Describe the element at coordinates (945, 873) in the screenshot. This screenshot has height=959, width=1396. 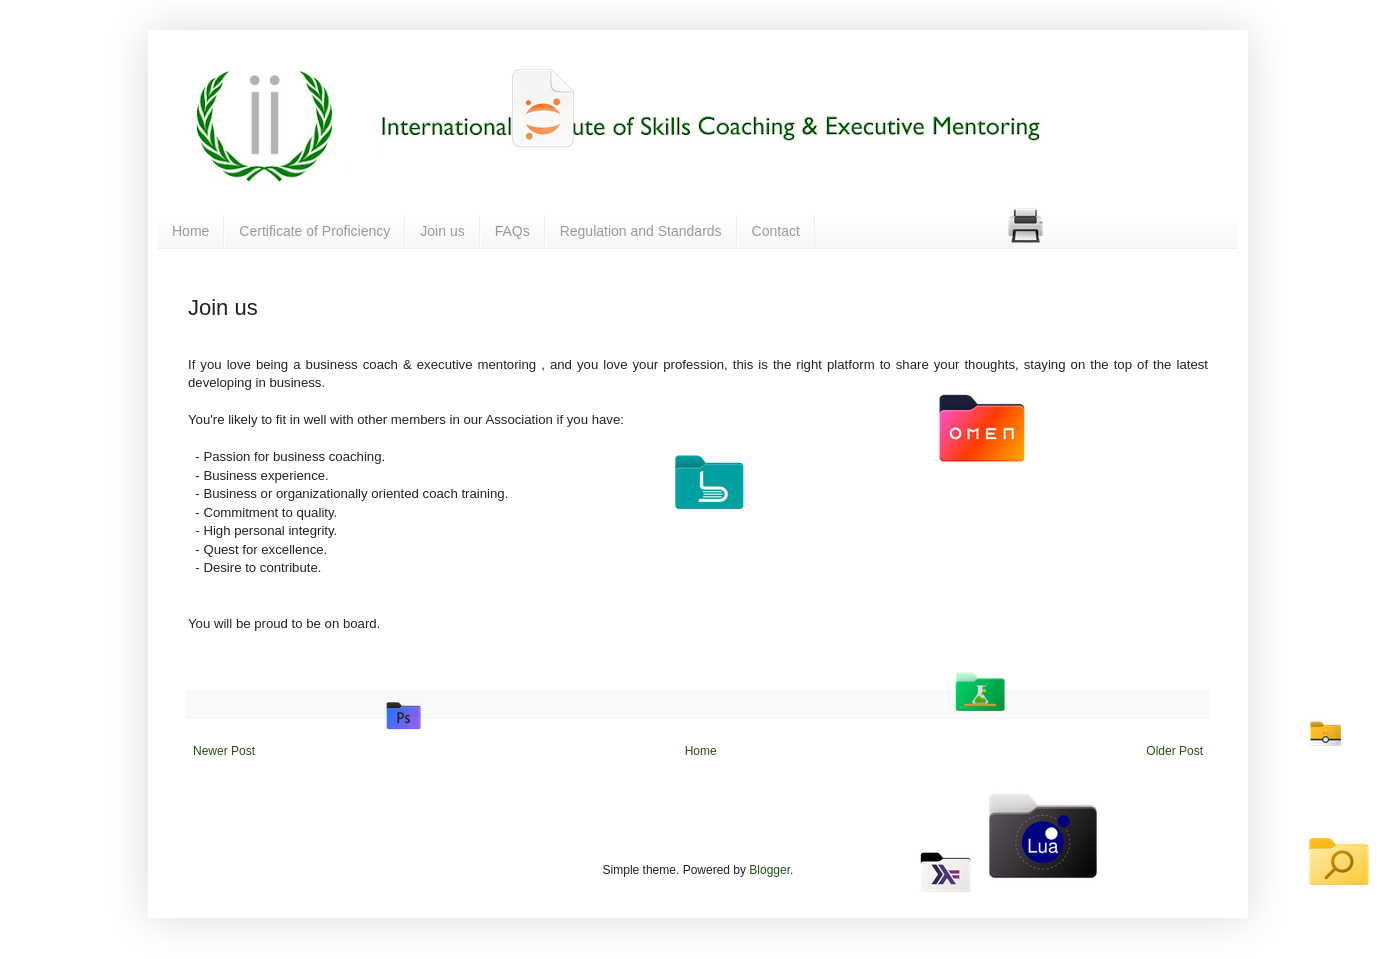
I see `open folder containing haskell project files` at that location.